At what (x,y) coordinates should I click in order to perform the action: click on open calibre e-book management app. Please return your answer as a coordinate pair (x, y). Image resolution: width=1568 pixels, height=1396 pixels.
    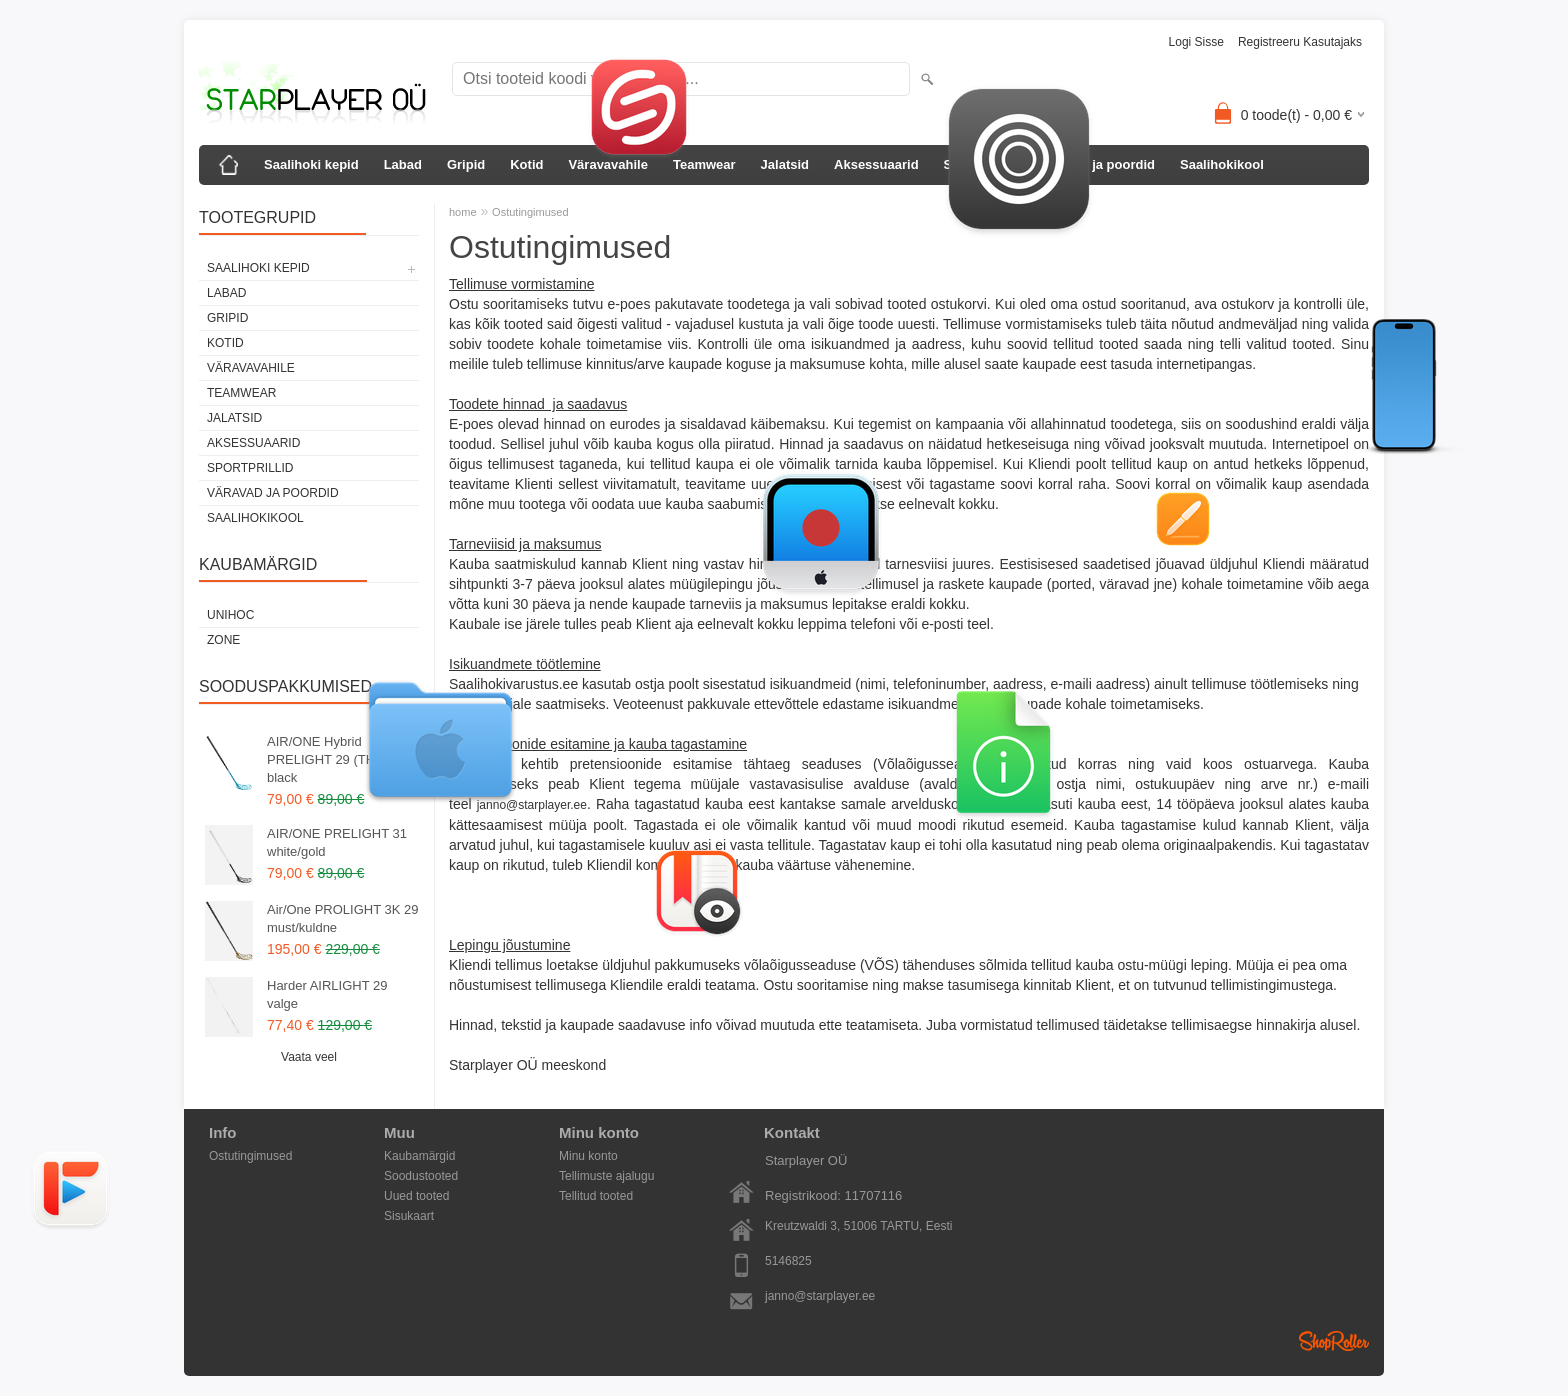
    Looking at the image, I should click on (697, 891).